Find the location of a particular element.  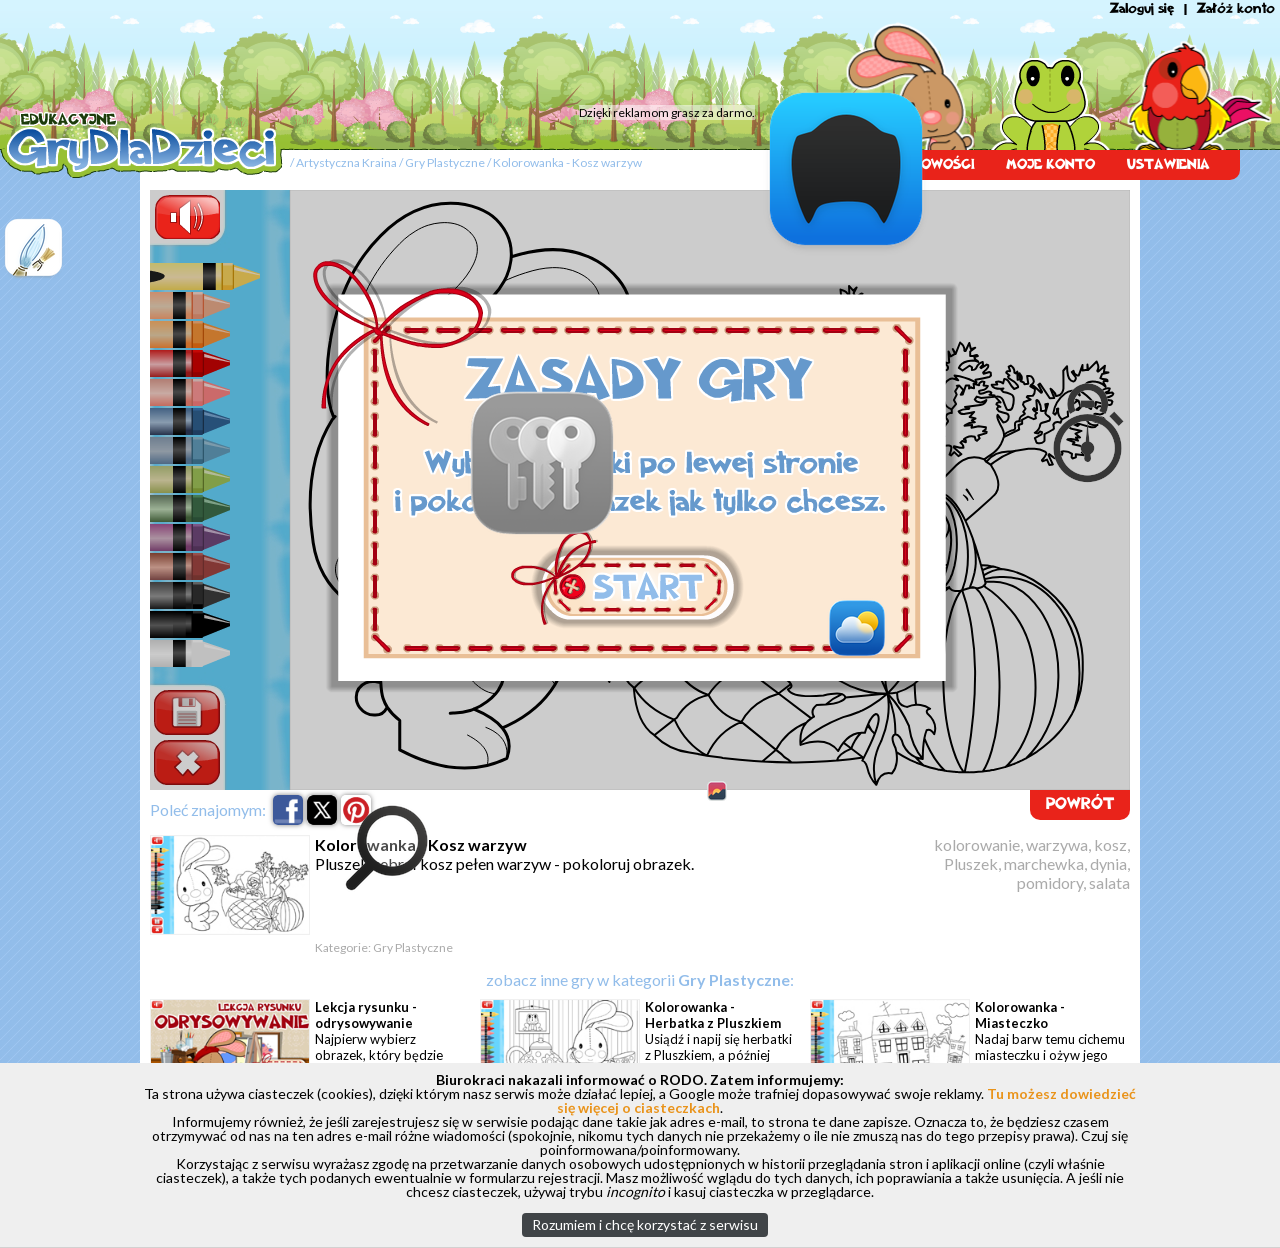

launch redream dreamcast emulator is located at coordinates (846, 169).